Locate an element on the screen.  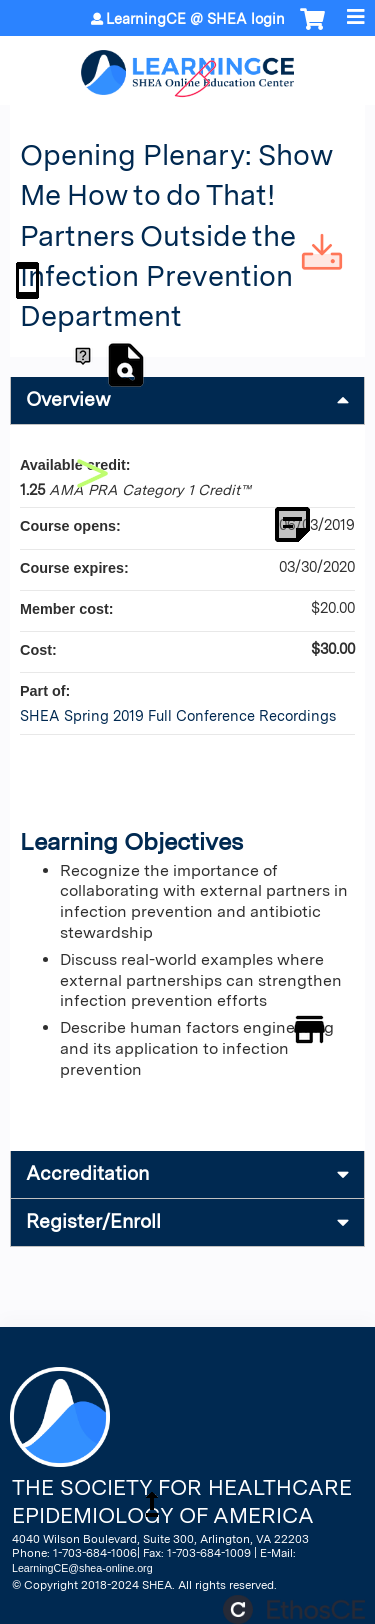
access kitchen or cooking tools is located at coordinates (195, 79).